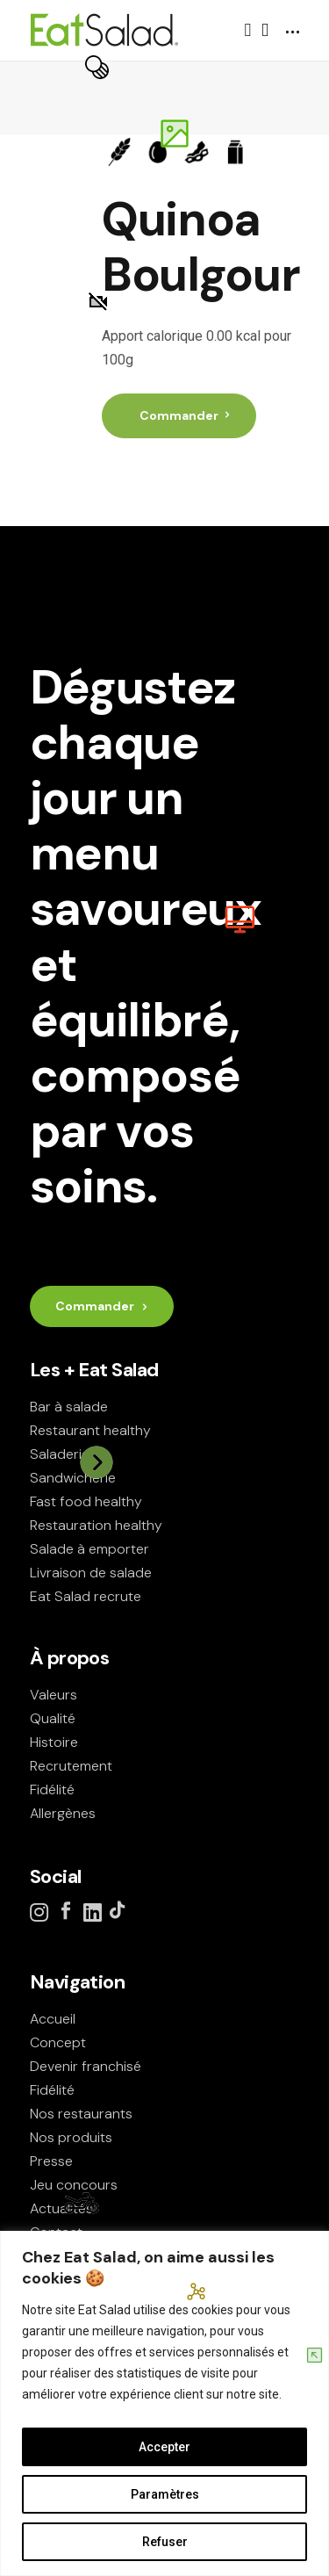  I want to click on select motorcycle as vehicle type, so click(82, 2204).